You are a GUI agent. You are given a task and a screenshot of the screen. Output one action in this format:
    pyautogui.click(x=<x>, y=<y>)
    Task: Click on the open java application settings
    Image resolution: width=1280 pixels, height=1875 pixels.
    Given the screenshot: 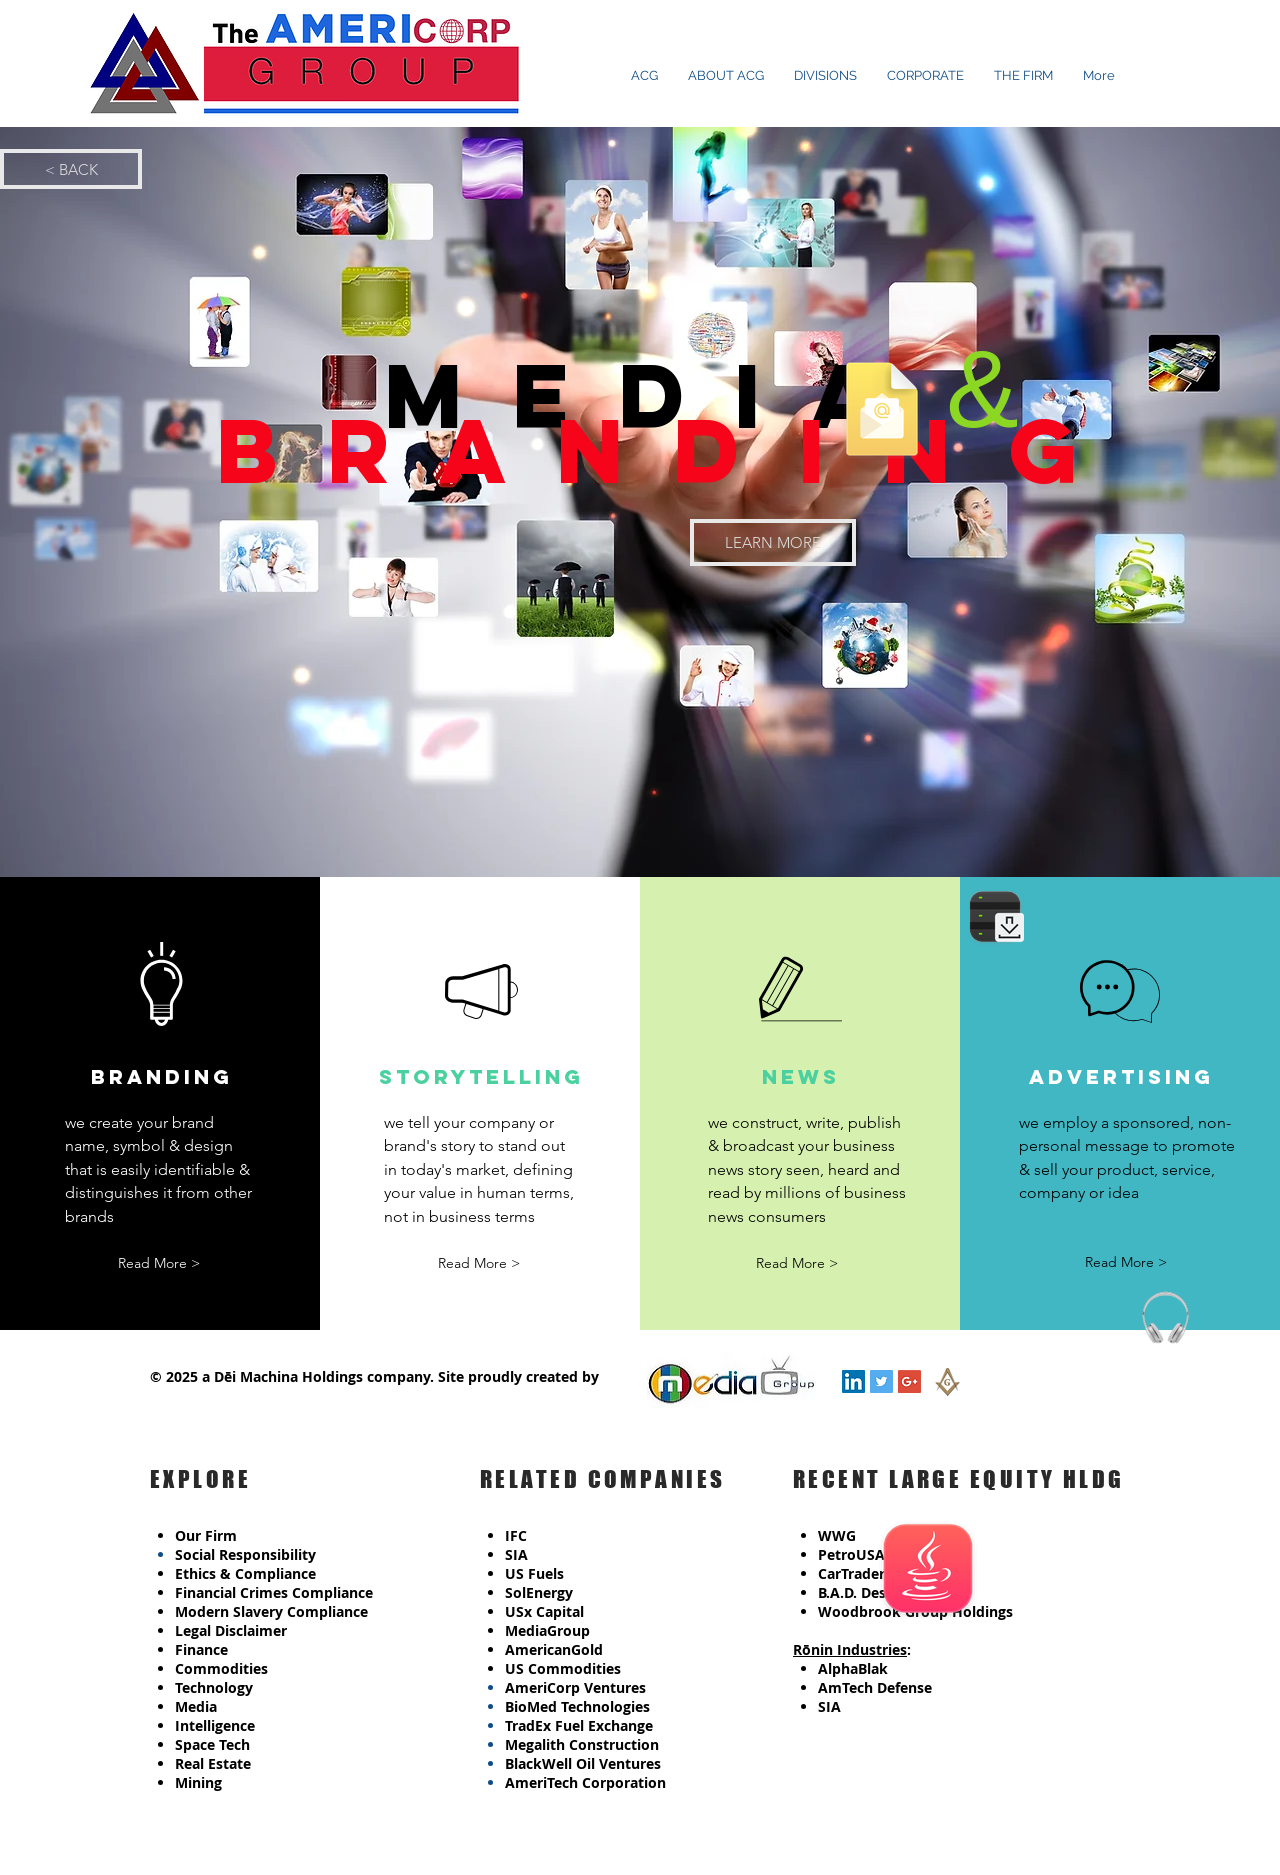 What is the action you would take?
    pyautogui.click(x=928, y=1570)
    